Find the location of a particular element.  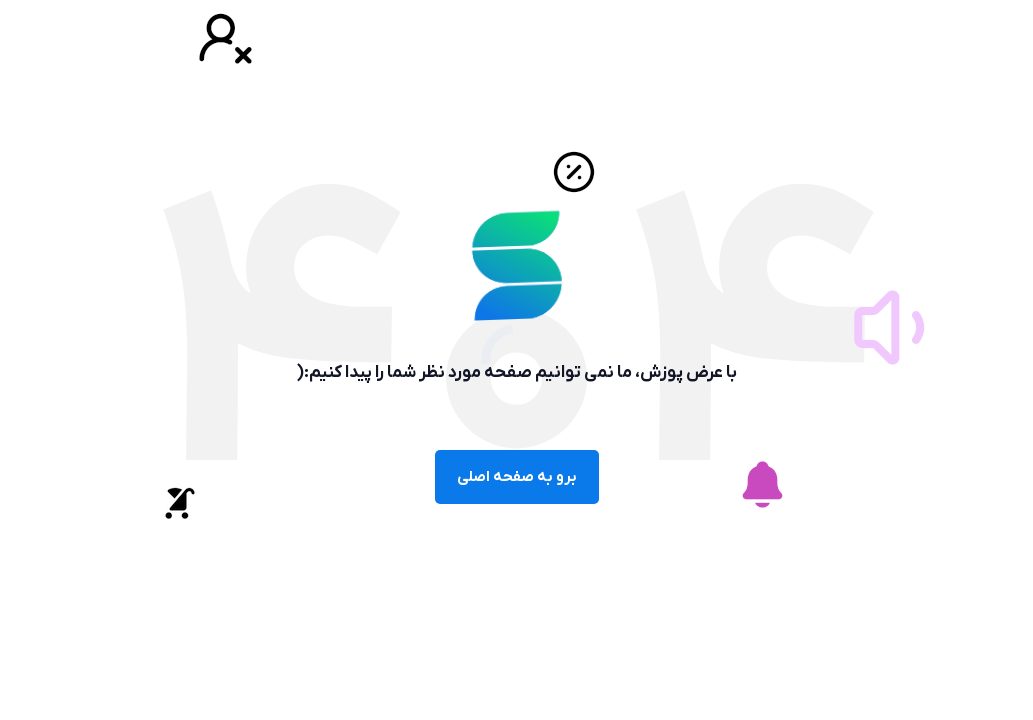

view available discounts or promotions is located at coordinates (574, 172).